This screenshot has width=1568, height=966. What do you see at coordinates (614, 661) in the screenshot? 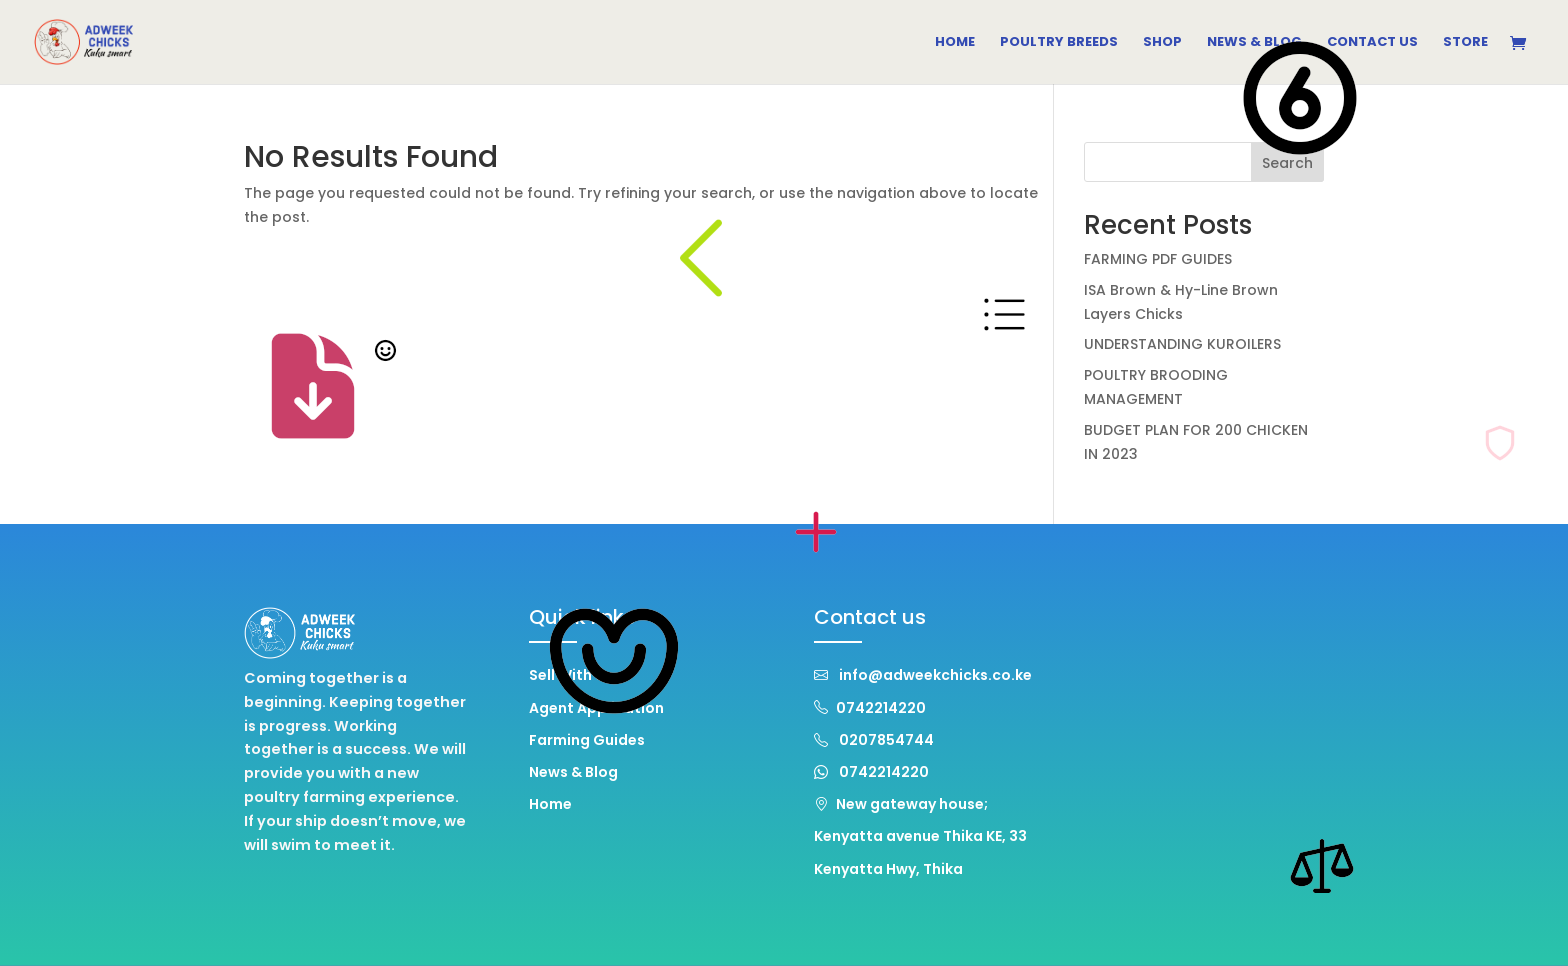
I see `open badoo dating app` at bounding box center [614, 661].